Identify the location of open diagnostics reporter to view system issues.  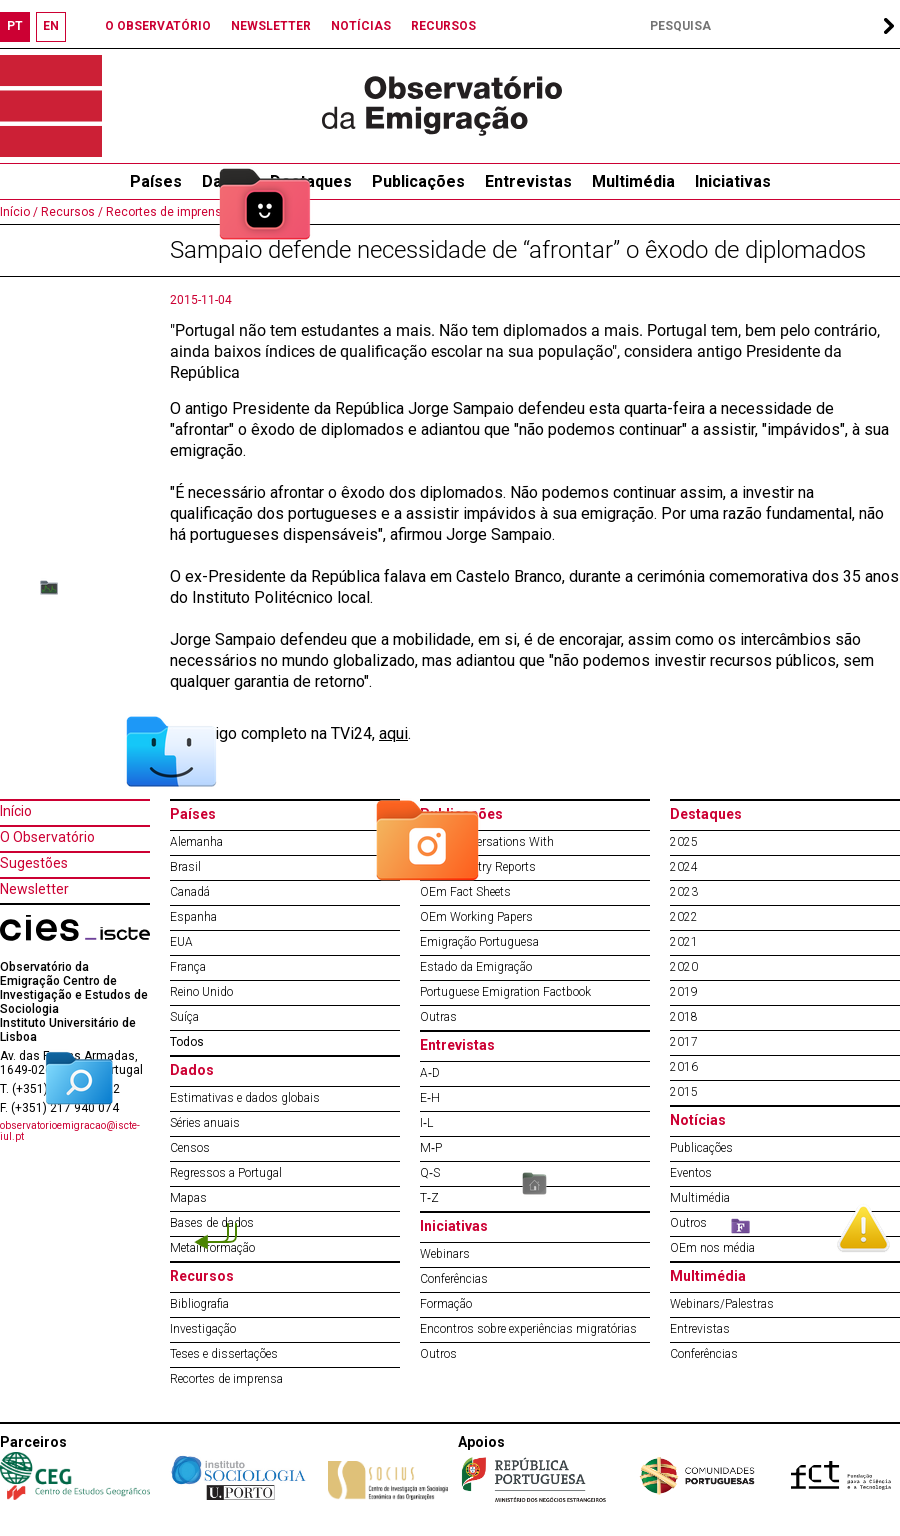
(863, 1227).